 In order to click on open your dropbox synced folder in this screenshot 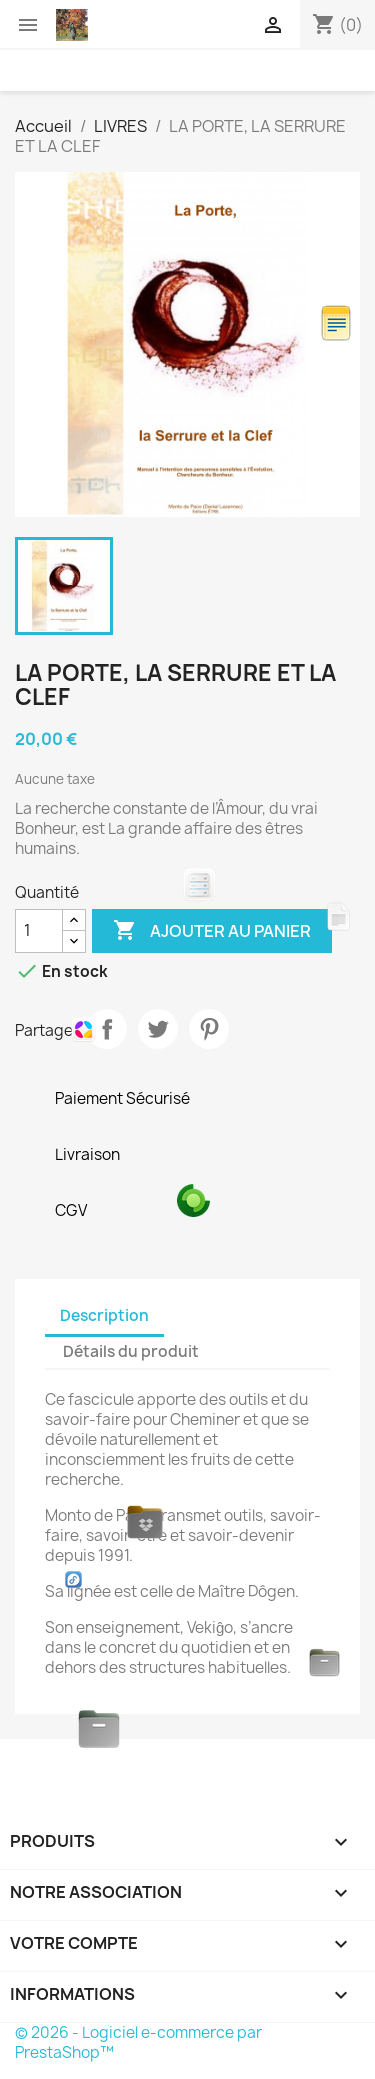, I will do `click(145, 1522)`.